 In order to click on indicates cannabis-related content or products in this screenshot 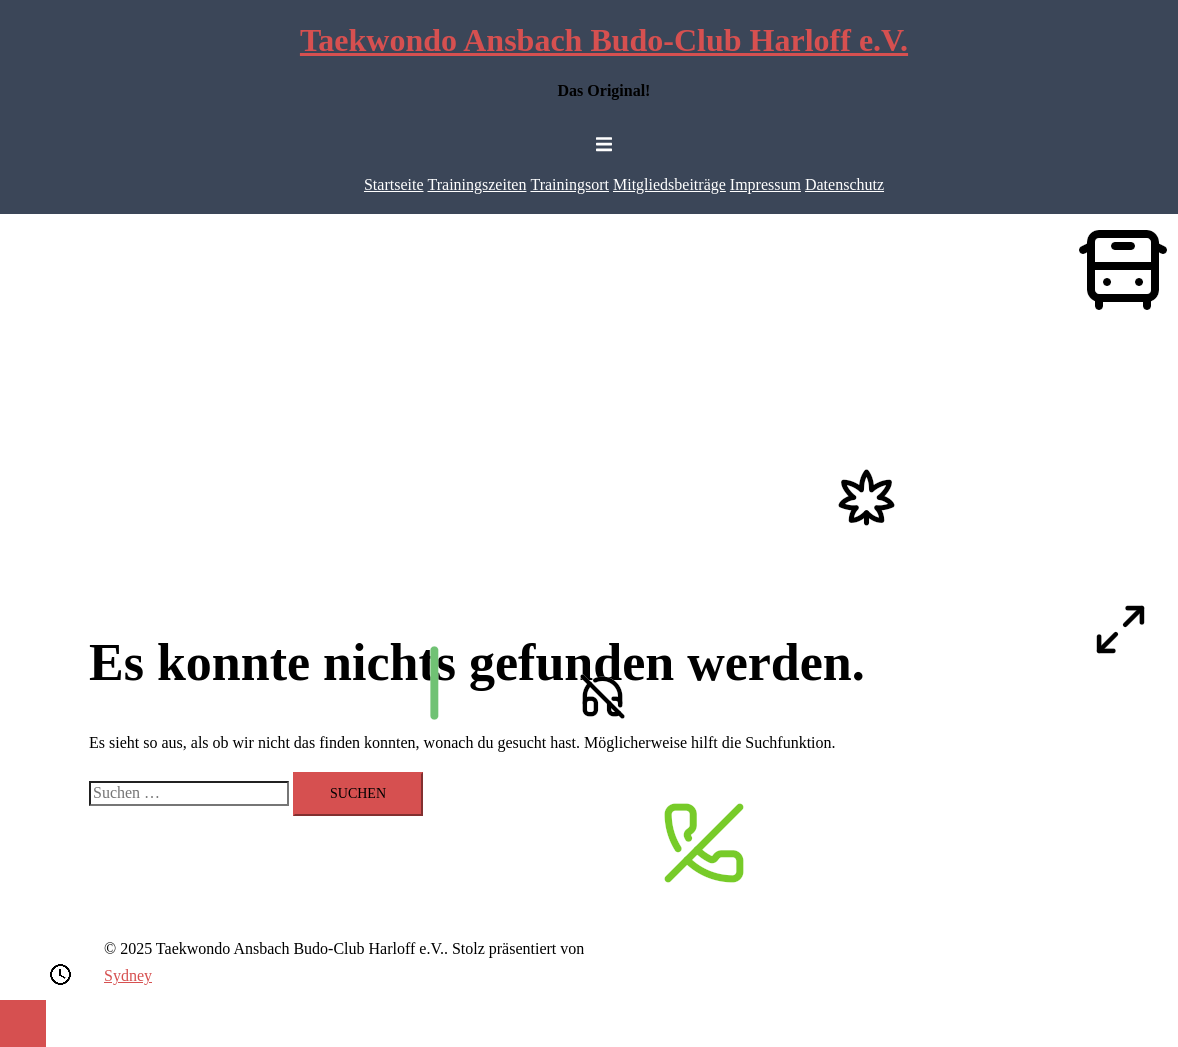, I will do `click(866, 497)`.